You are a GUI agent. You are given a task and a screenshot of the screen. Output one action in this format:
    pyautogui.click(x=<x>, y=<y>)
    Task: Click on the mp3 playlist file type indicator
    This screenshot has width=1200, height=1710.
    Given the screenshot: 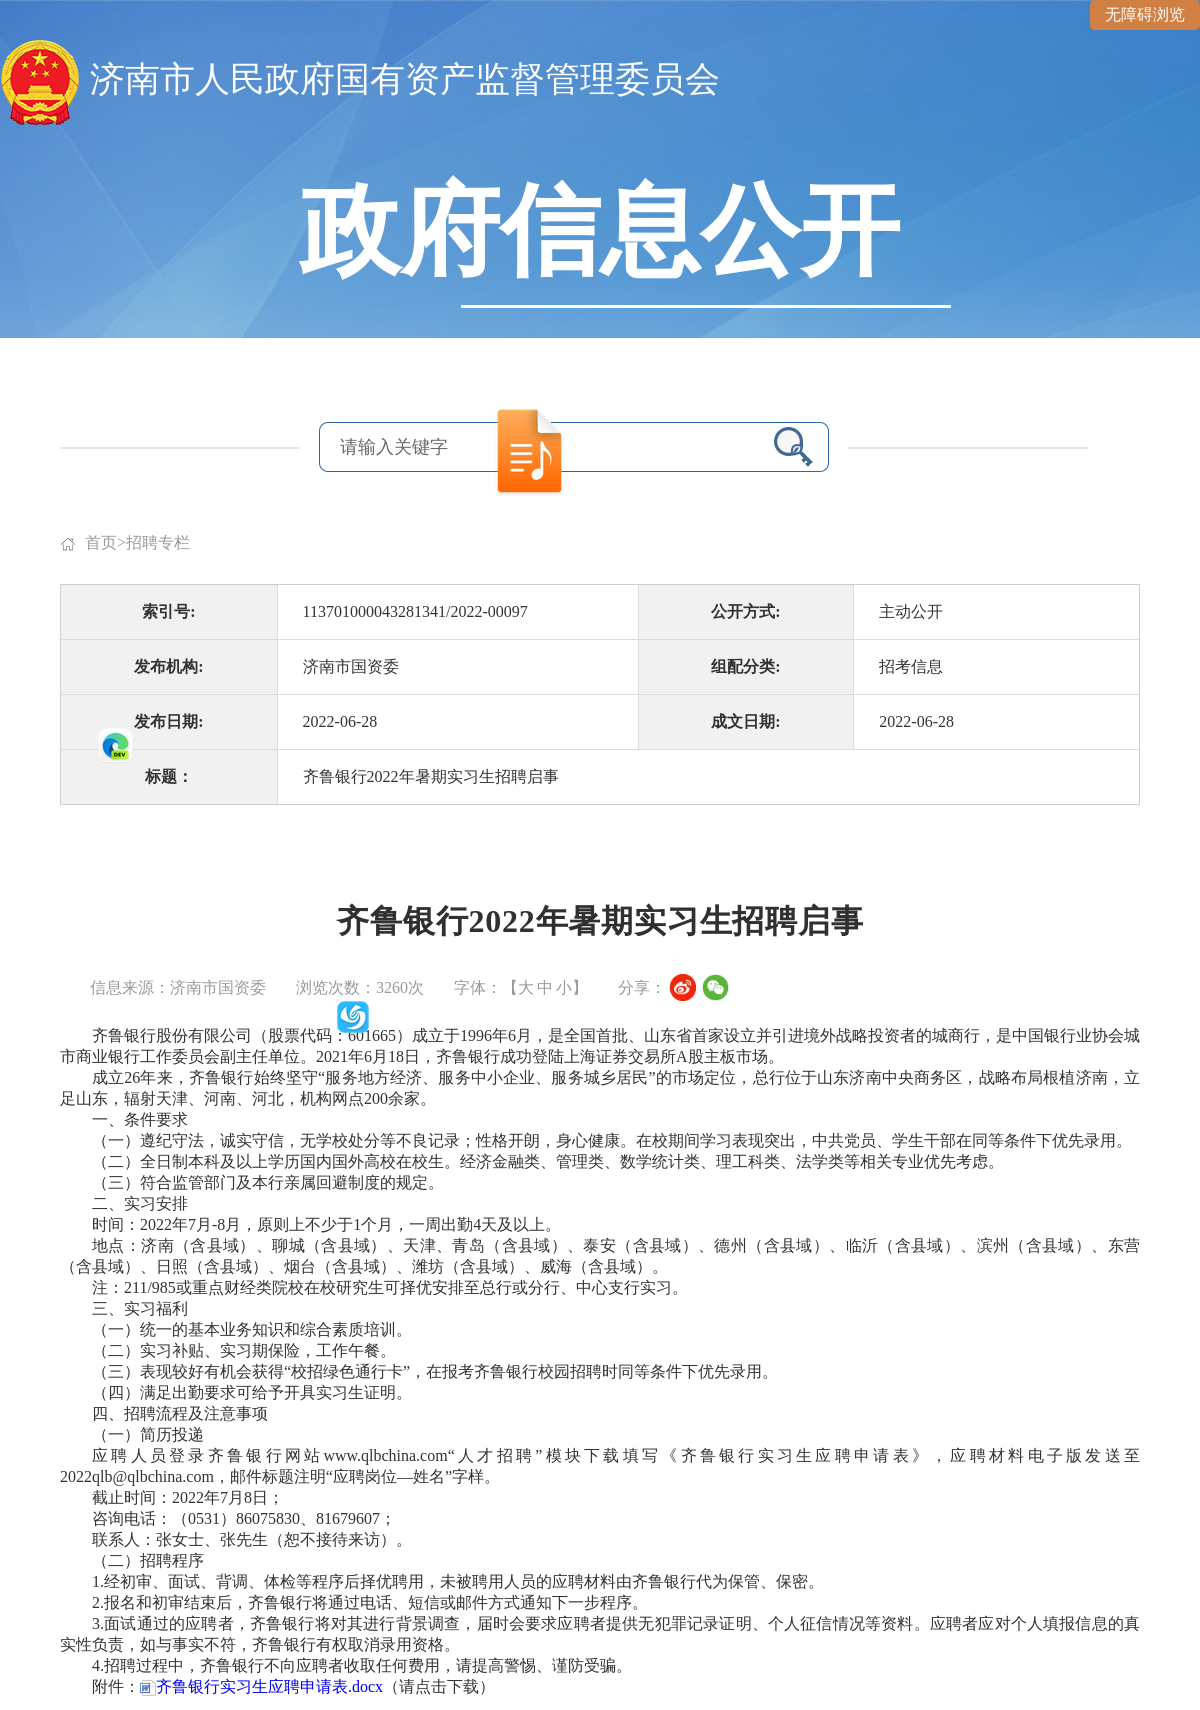 What is the action you would take?
    pyautogui.click(x=529, y=452)
    